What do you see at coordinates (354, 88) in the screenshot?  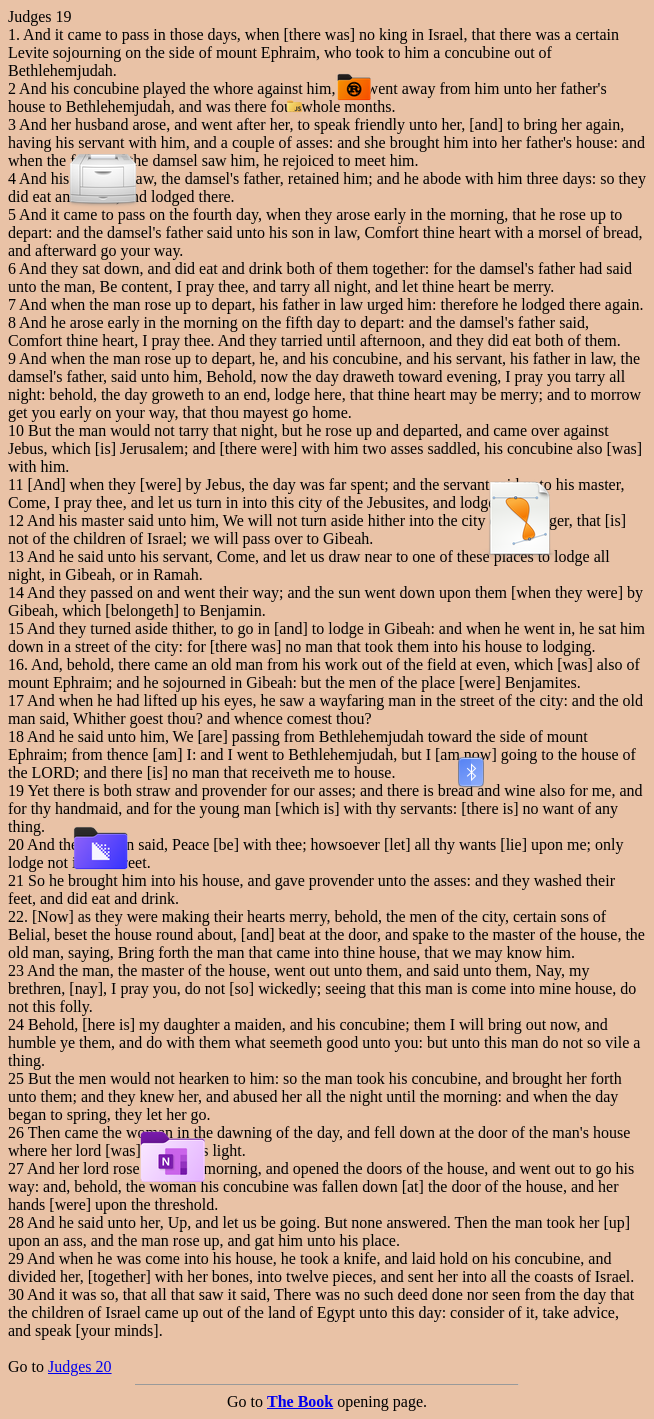 I see `open folder containing rust programming projects` at bounding box center [354, 88].